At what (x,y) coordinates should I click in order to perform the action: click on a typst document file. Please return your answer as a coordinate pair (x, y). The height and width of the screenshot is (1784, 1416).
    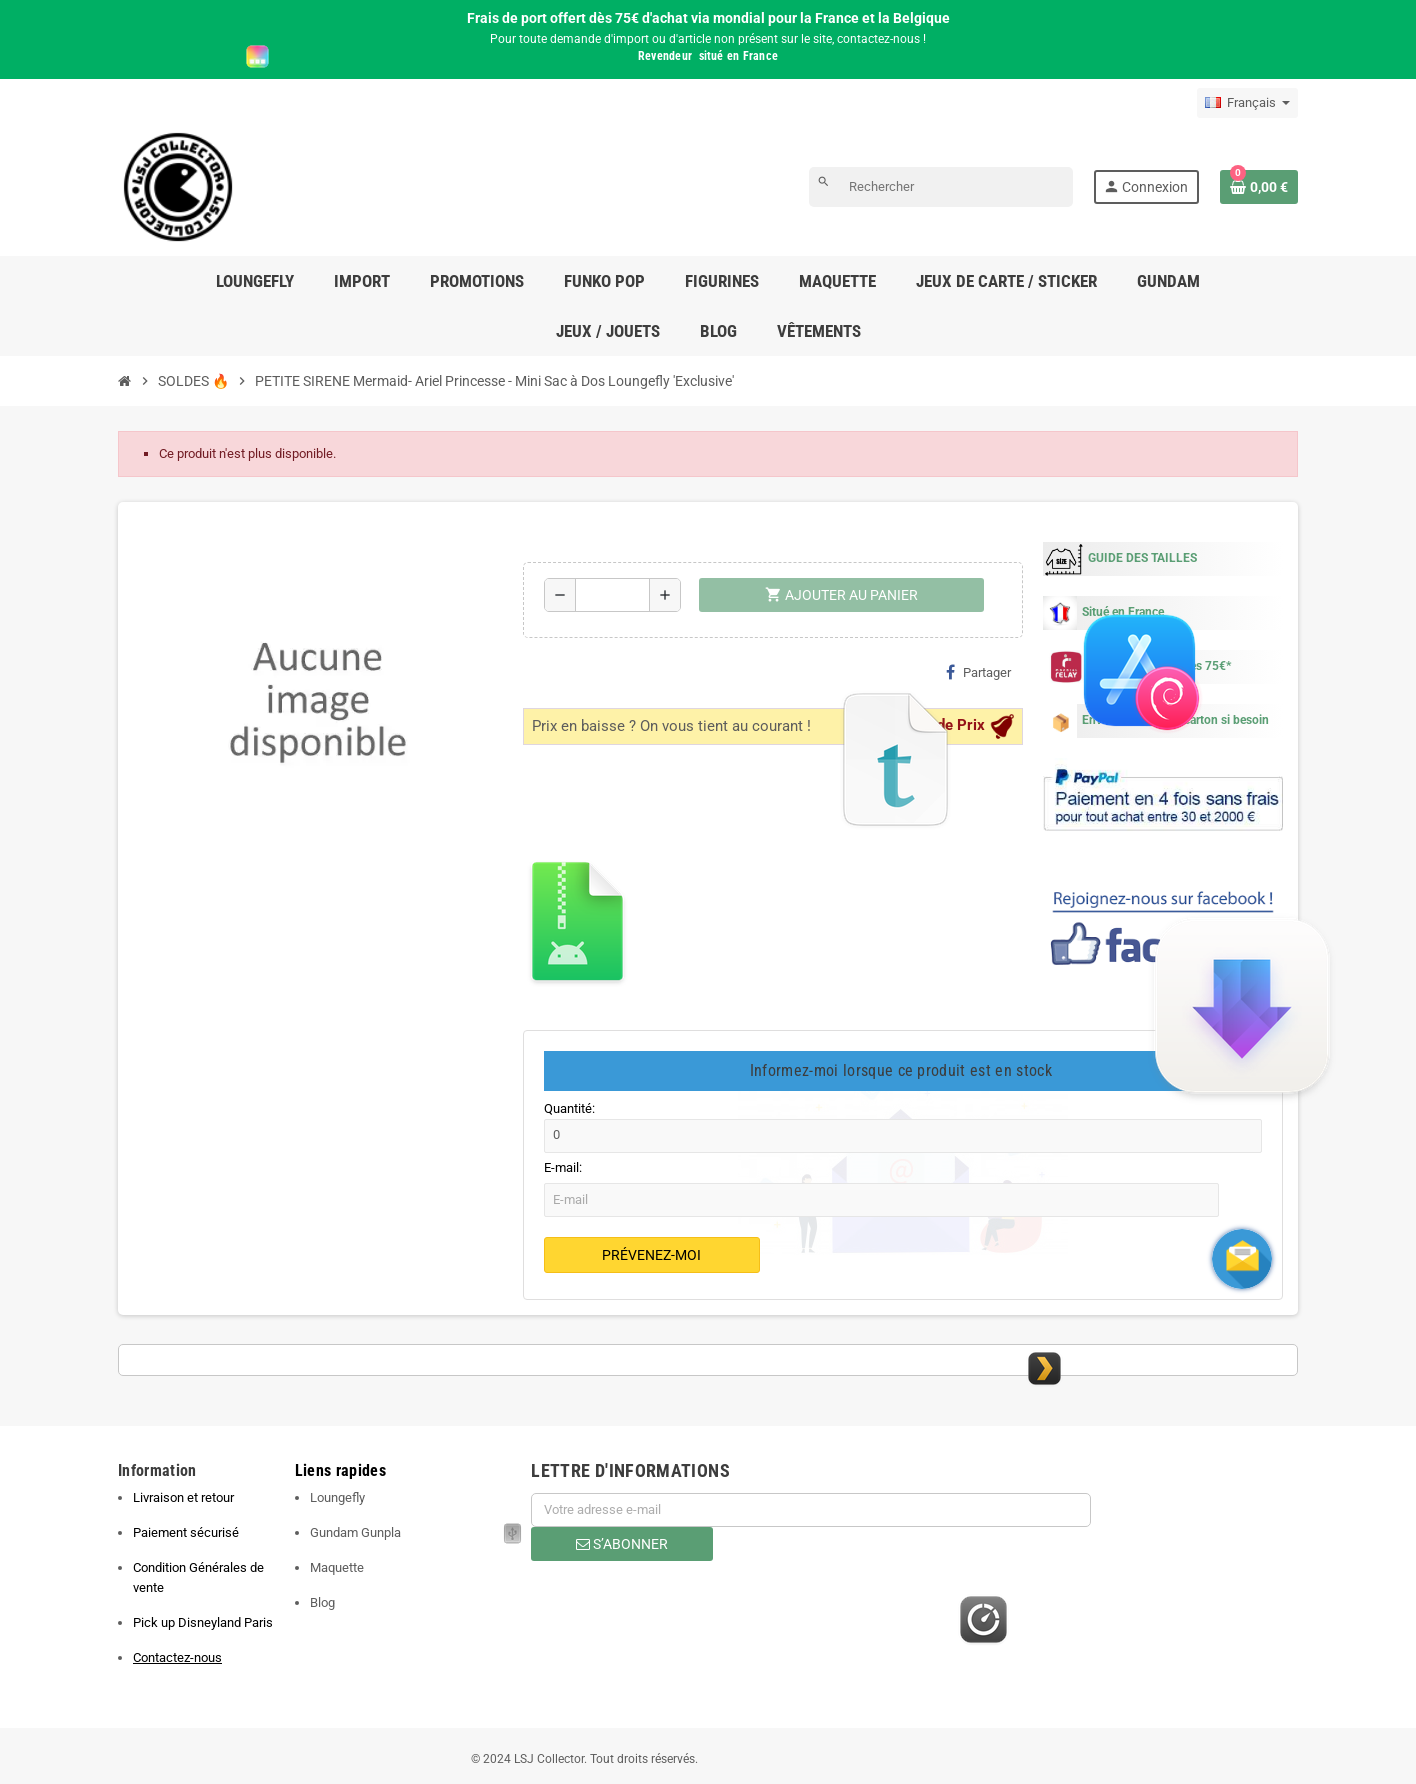
    Looking at the image, I should click on (895, 759).